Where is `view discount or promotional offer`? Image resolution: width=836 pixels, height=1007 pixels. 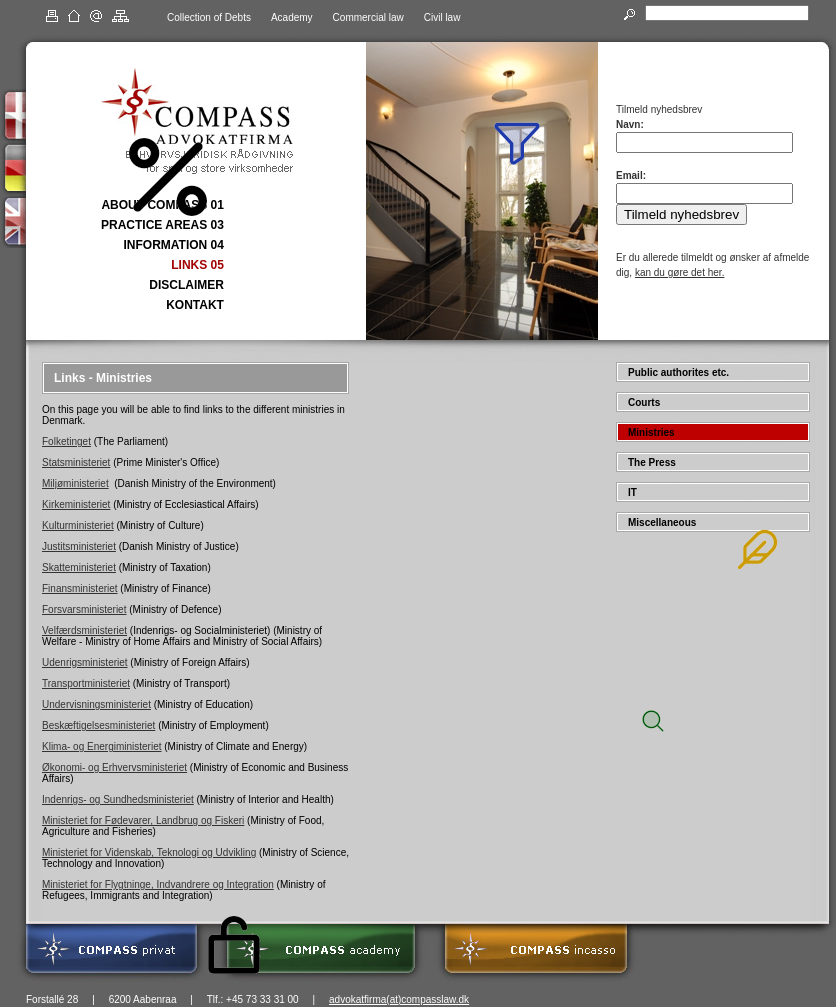 view discount or promotional offer is located at coordinates (168, 177).